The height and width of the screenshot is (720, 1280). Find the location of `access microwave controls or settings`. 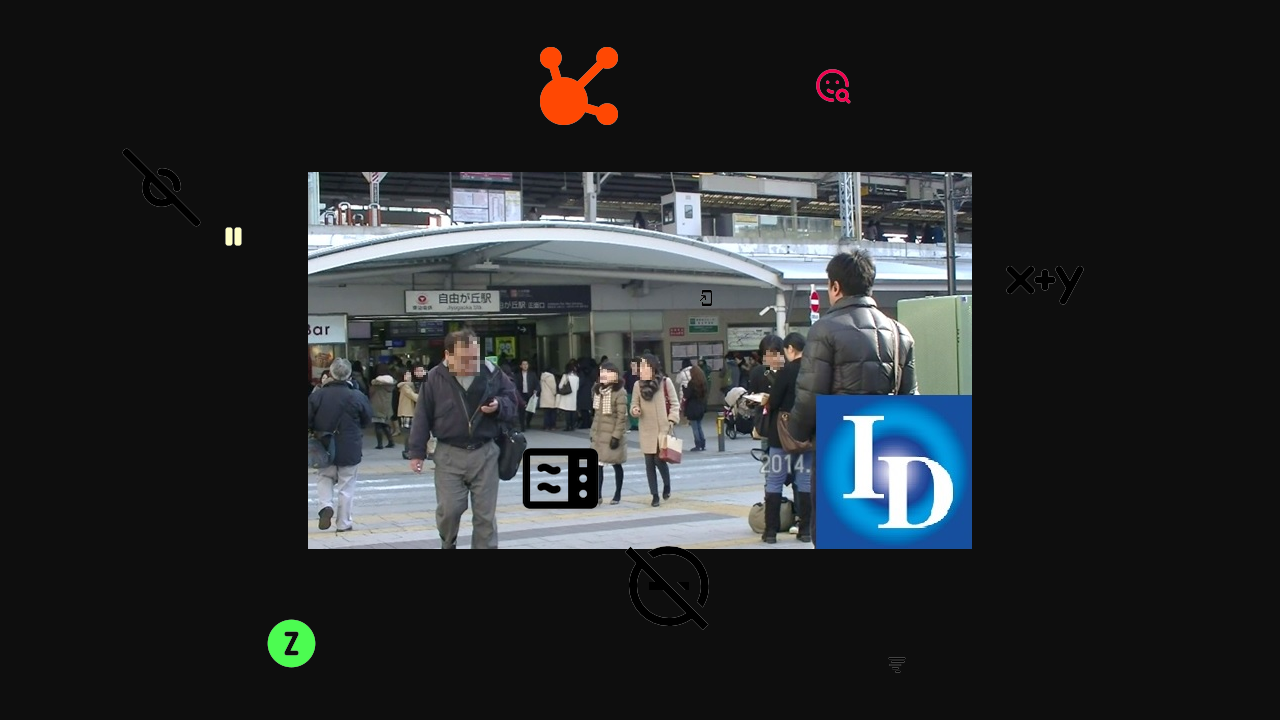

access microwave controls or settings is located at coordinates (560, 478).